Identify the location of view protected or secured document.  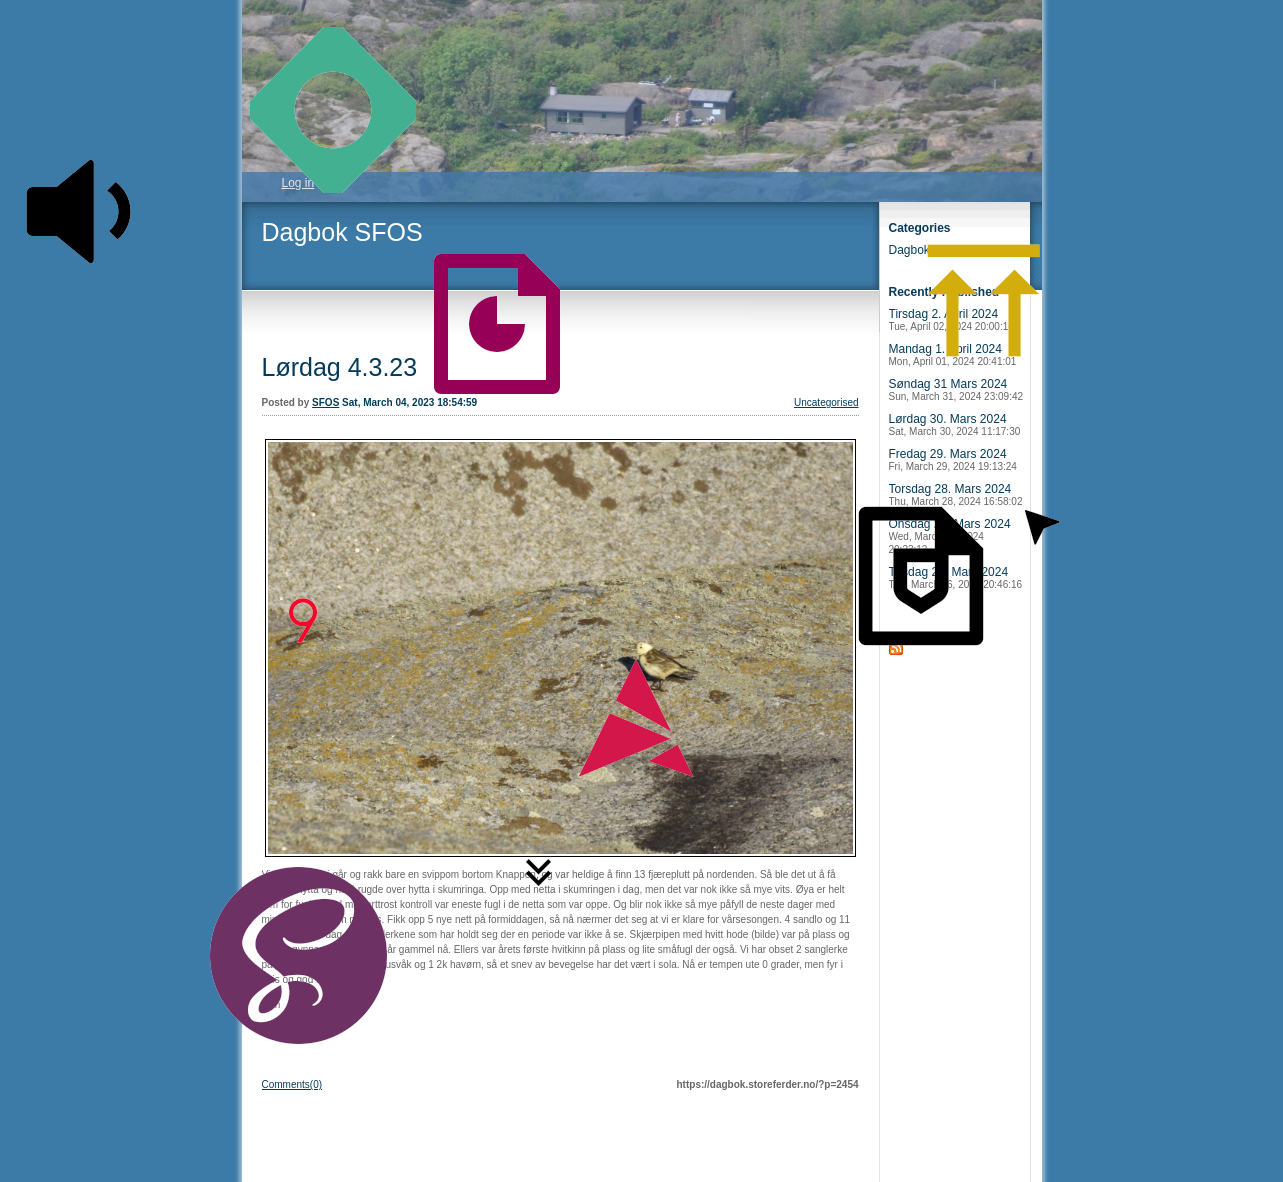
(921, 576).